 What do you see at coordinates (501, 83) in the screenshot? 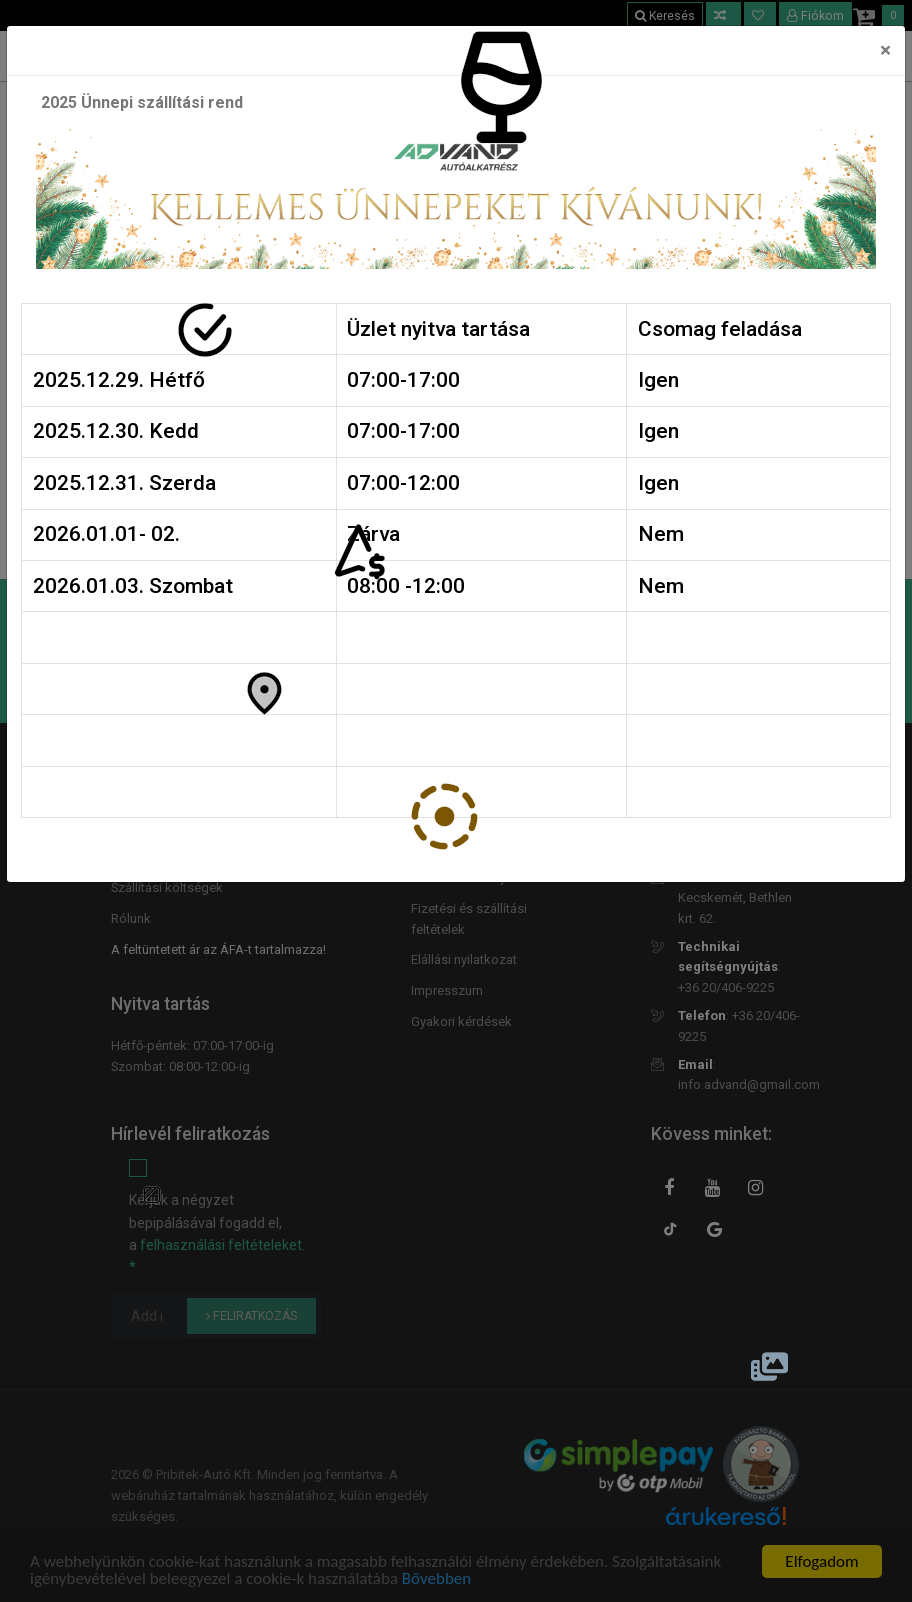
I see `browse wine selection or menu` at bounding box center [501, 83].